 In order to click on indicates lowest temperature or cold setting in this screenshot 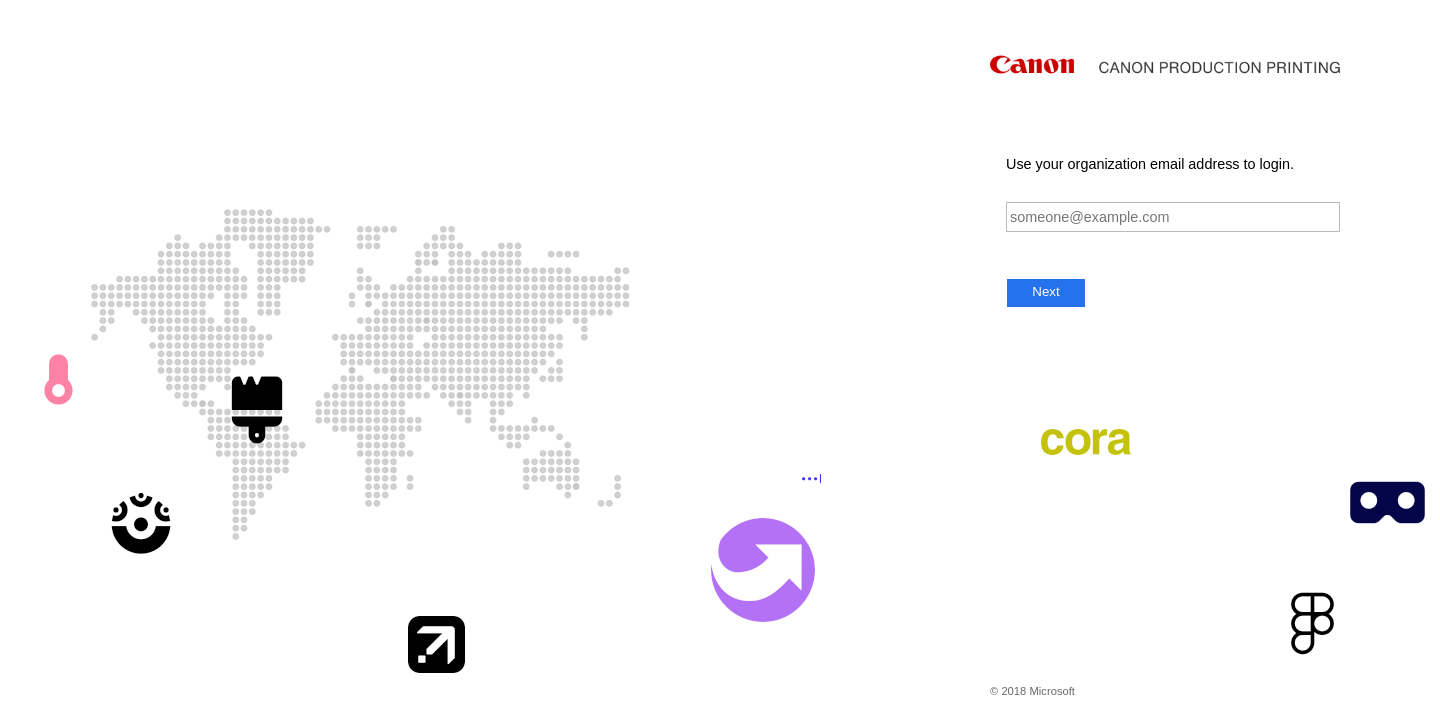, I will do `click(58, 379)`.